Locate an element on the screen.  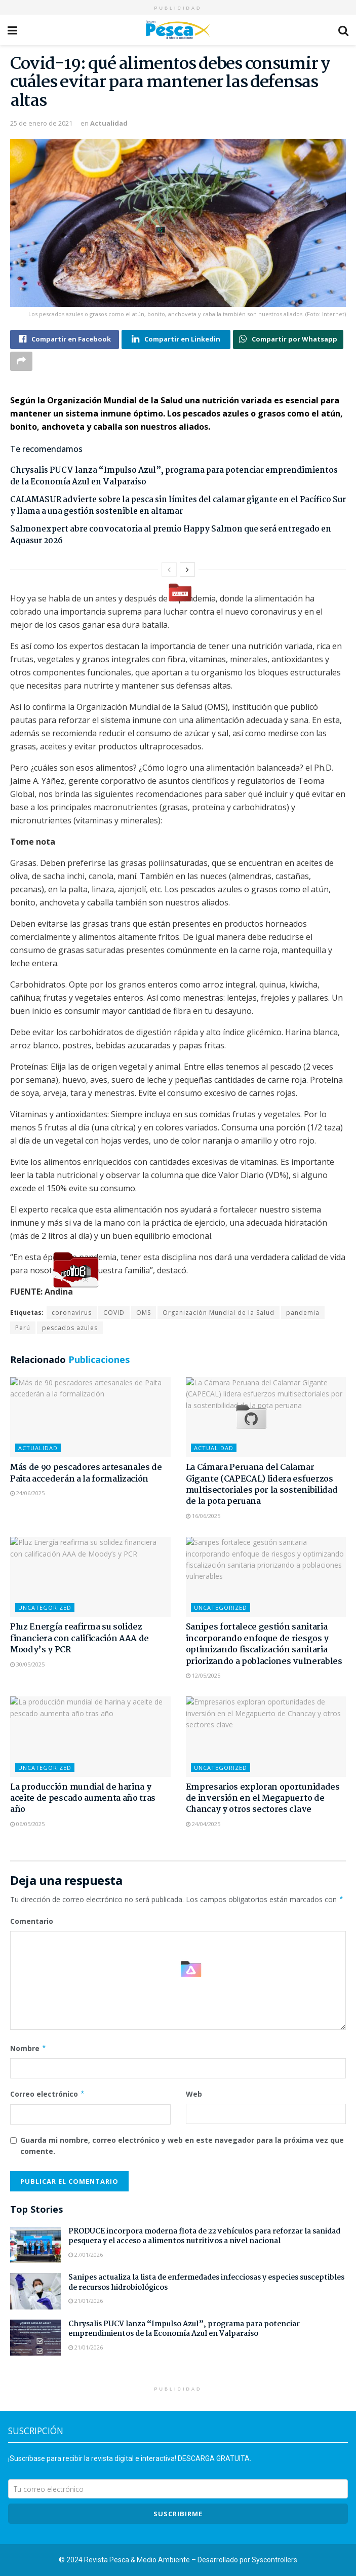
open github repository folder is located at coordinates (251, 1418).